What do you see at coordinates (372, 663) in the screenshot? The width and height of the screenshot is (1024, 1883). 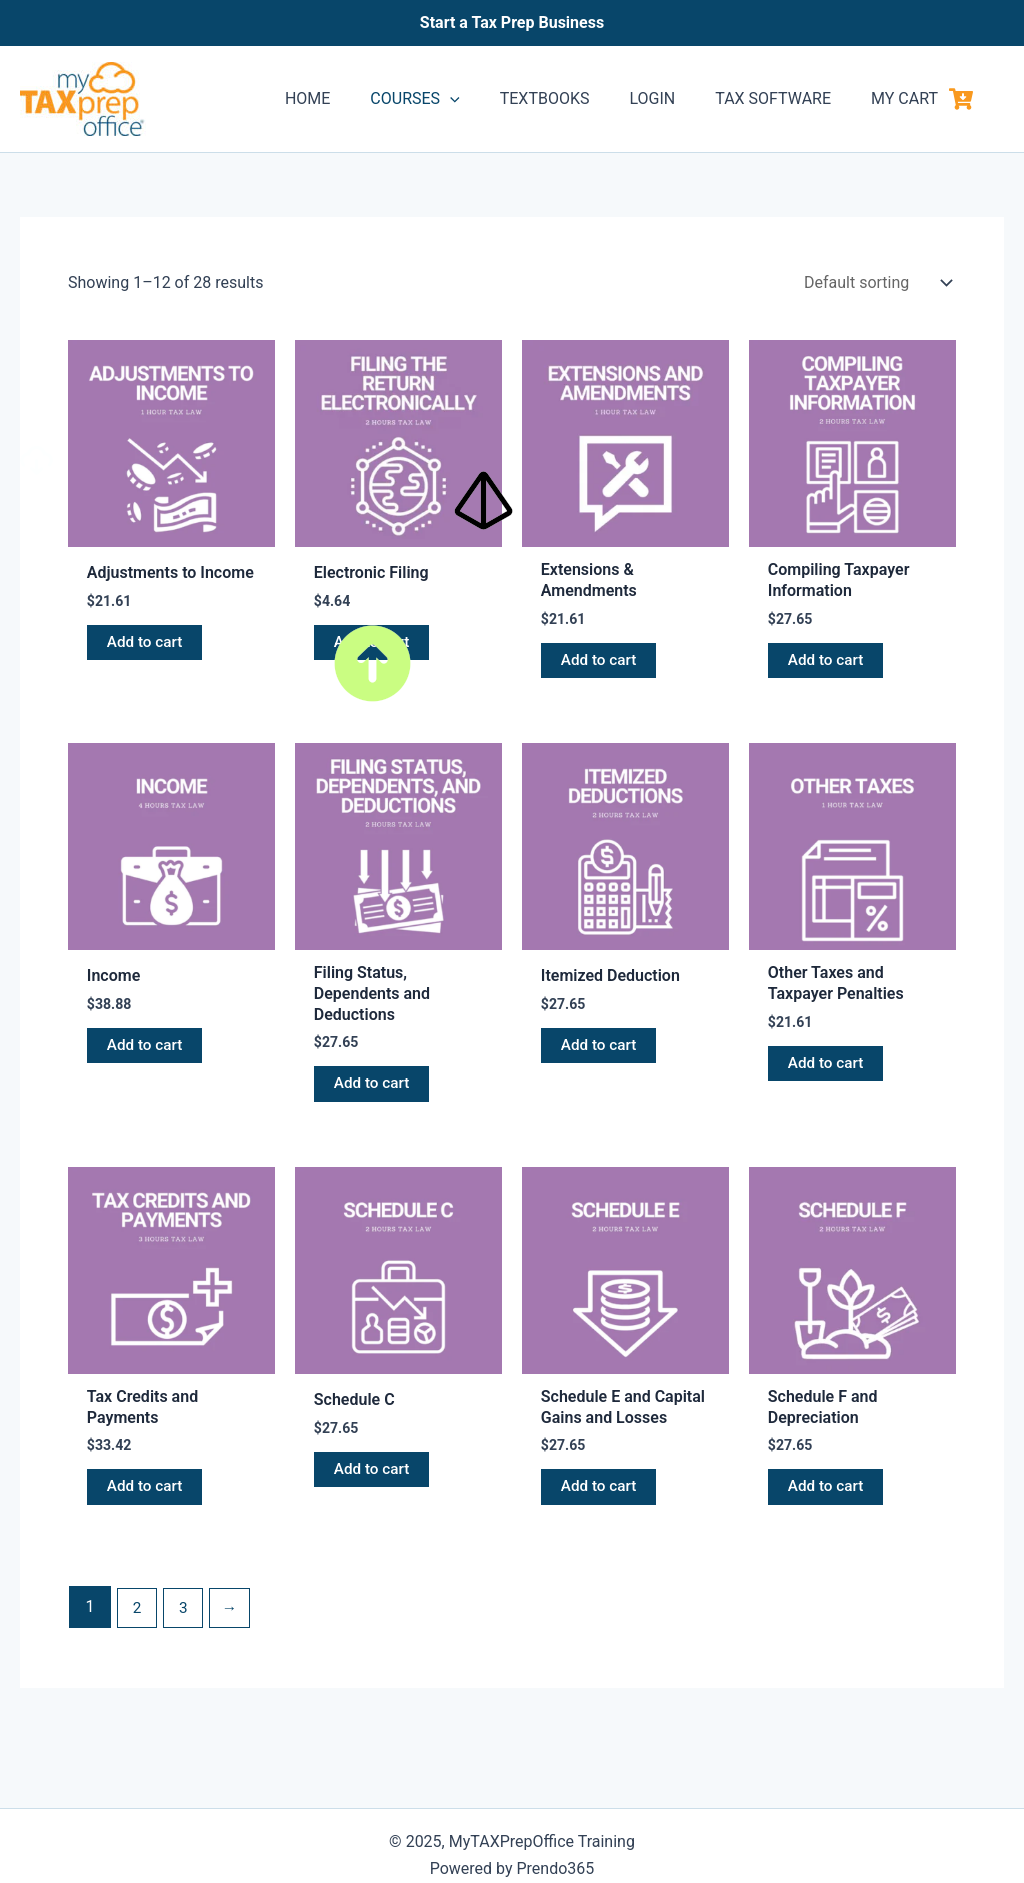 I see `scroll to top of page` at bounding box center [372, 663].